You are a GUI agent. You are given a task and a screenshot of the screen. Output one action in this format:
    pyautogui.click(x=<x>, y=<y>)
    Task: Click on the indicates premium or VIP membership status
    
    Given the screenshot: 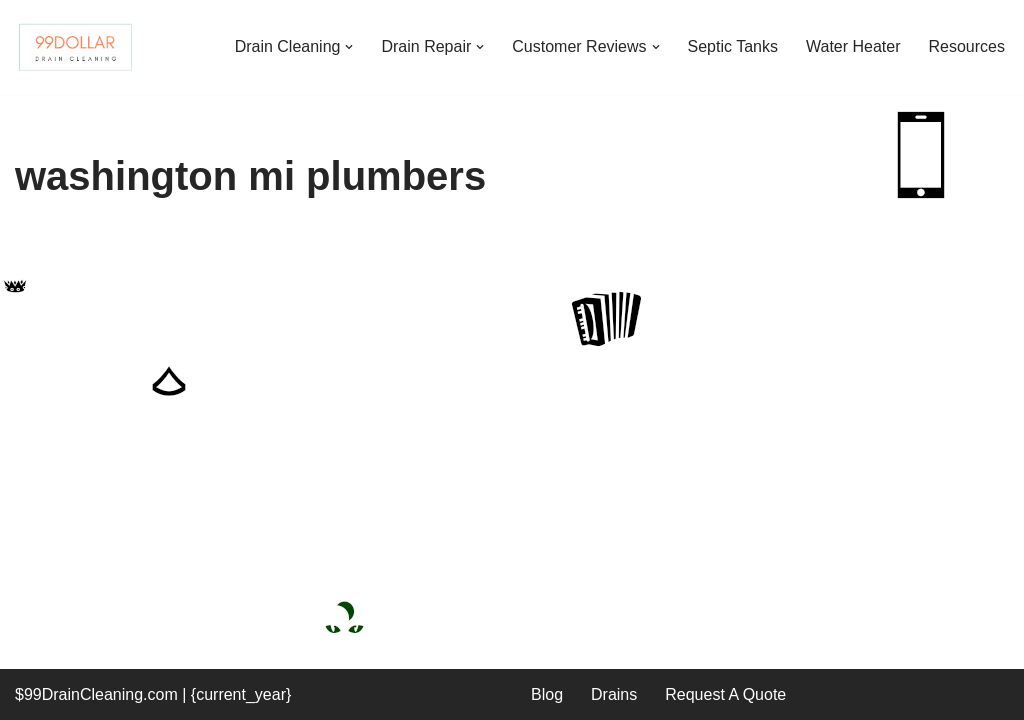 What is the action you would take?
    pyautogui.click(x=15, y=286)
    